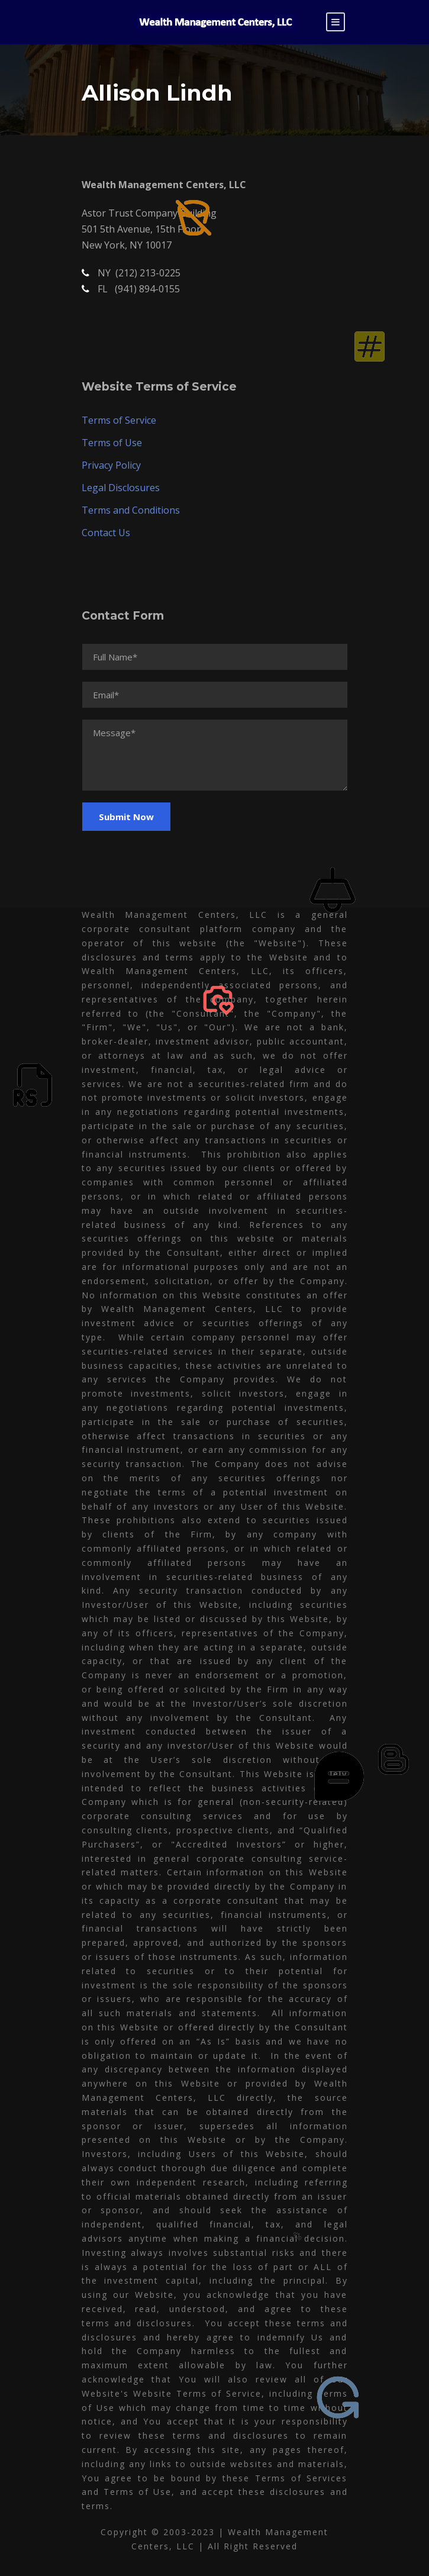  I want to click on mark photo as favorite, so click(218, 999).